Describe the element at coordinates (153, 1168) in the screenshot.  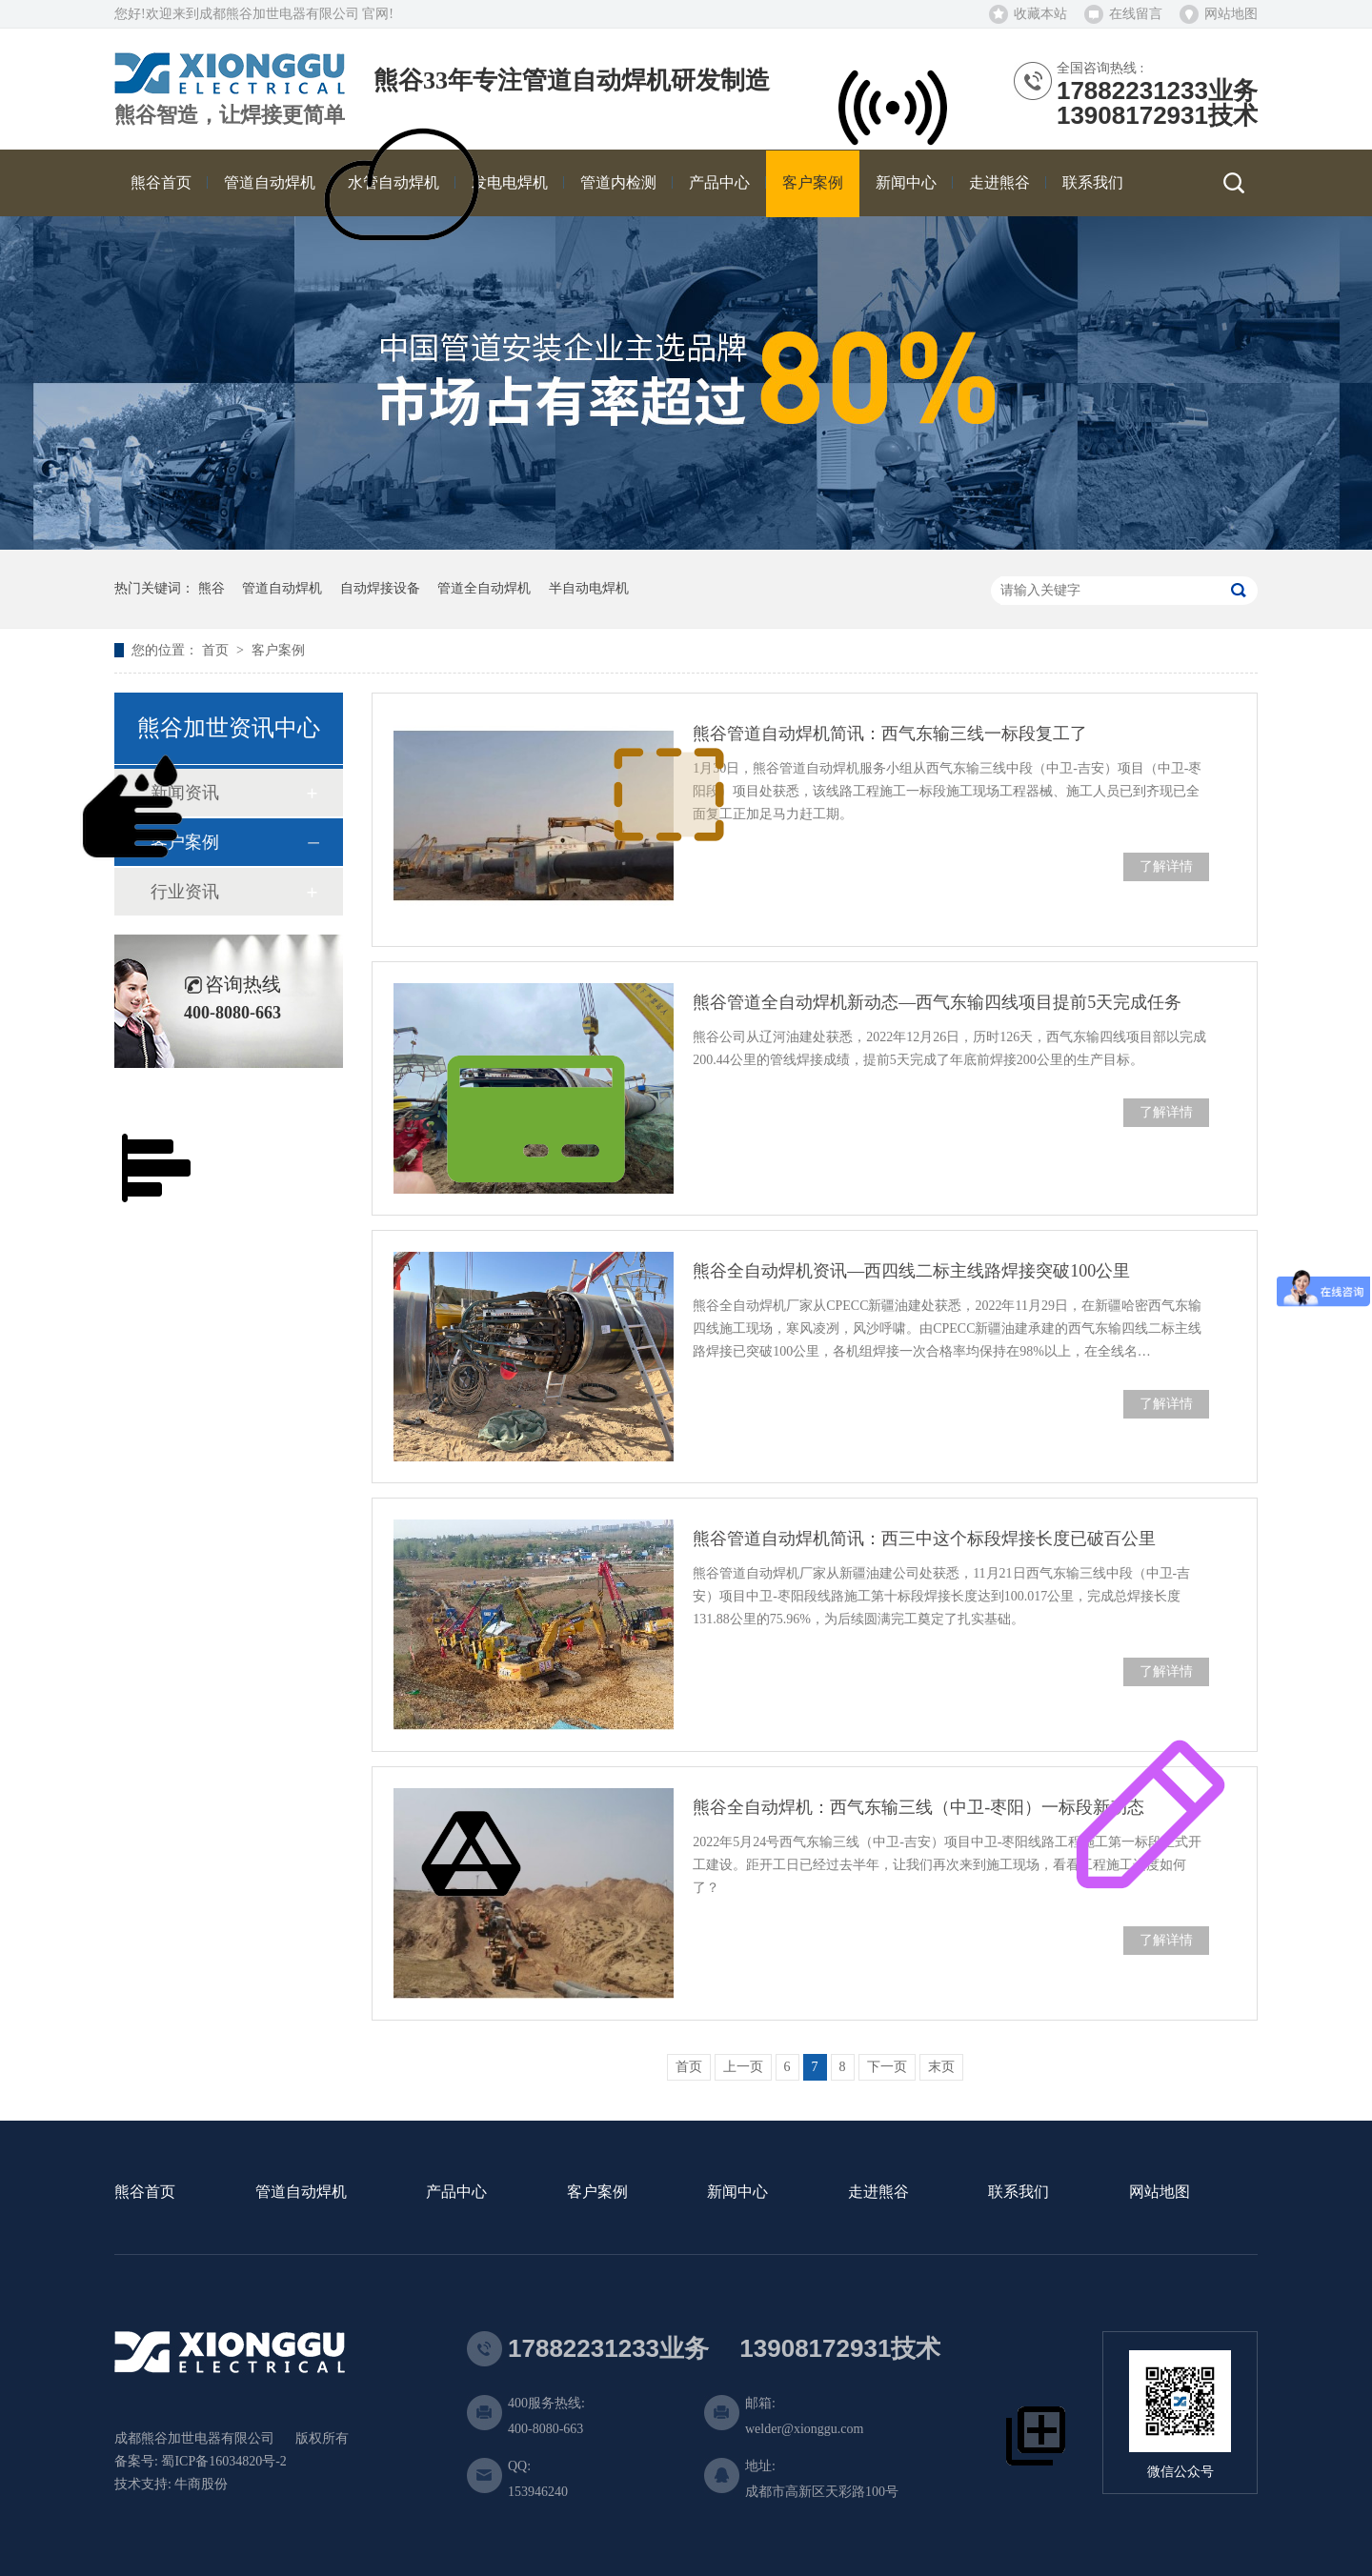
I see `view horizontal bar chart data` at that location.